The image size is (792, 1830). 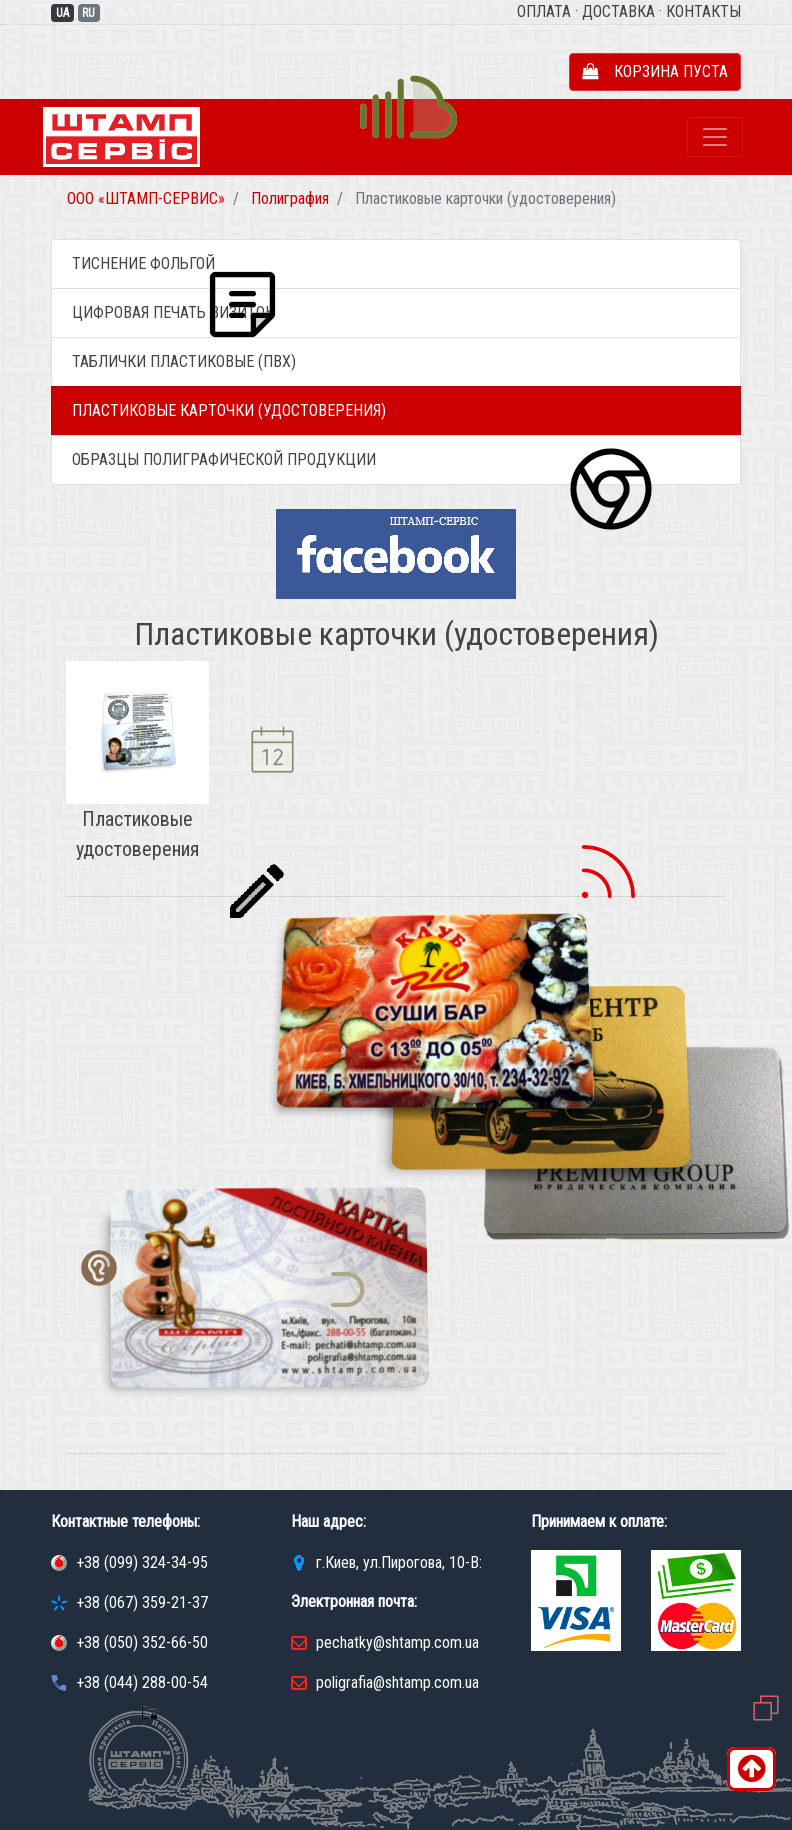 I want to click on access a password-protected folder, so click(x=149, y=1712).